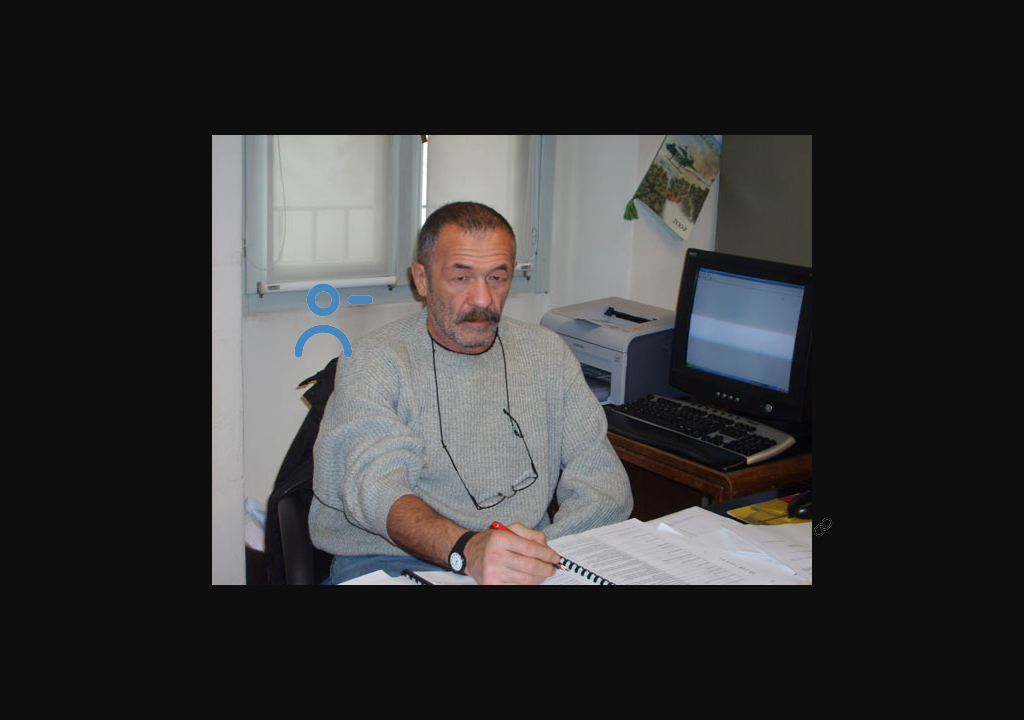 The image size is (1024, 720). I want to click on copy or share a link, so click(823, 527).